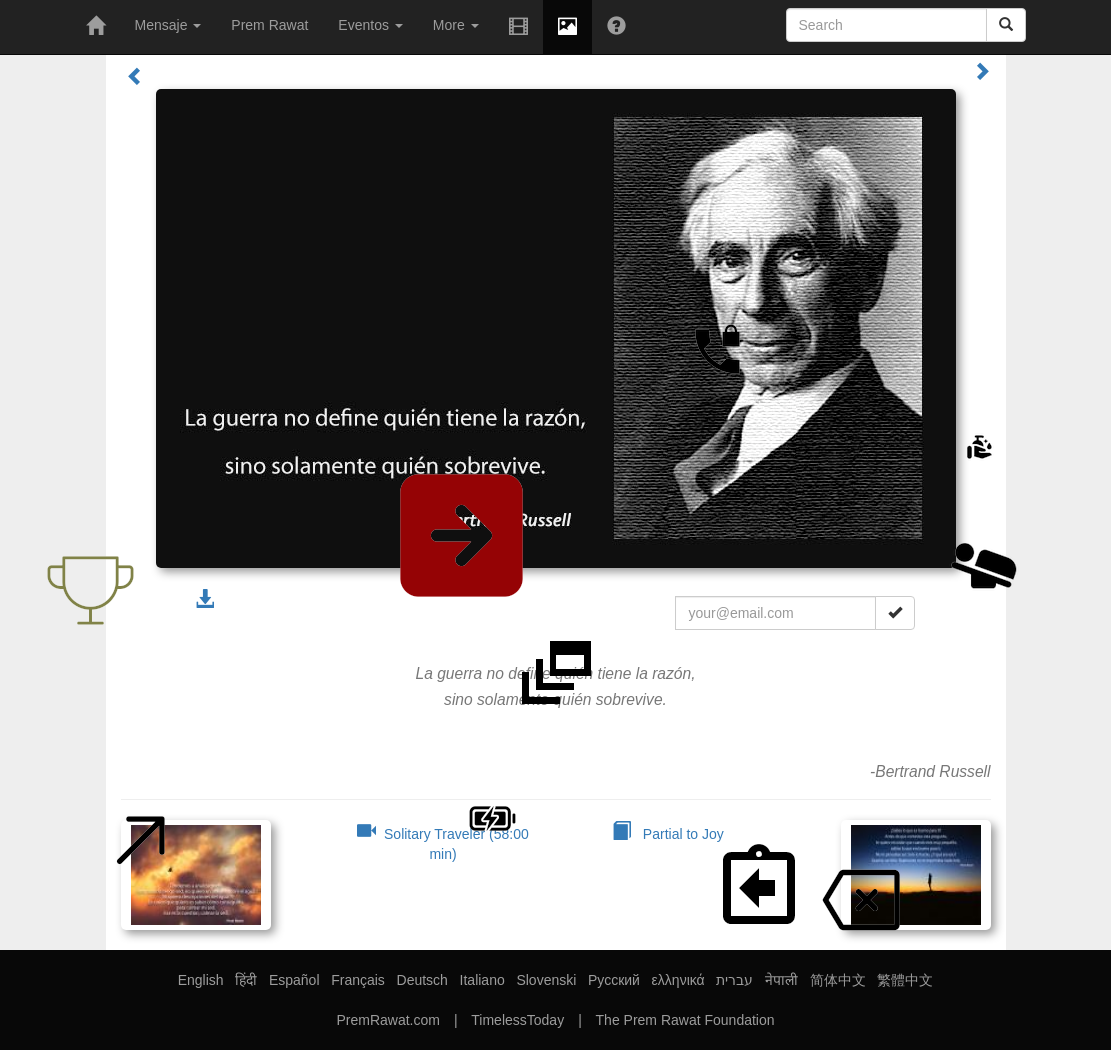  Describe the element at coordinates (90, 587) in the screenshot. I see `view achievements or awards` at that location.